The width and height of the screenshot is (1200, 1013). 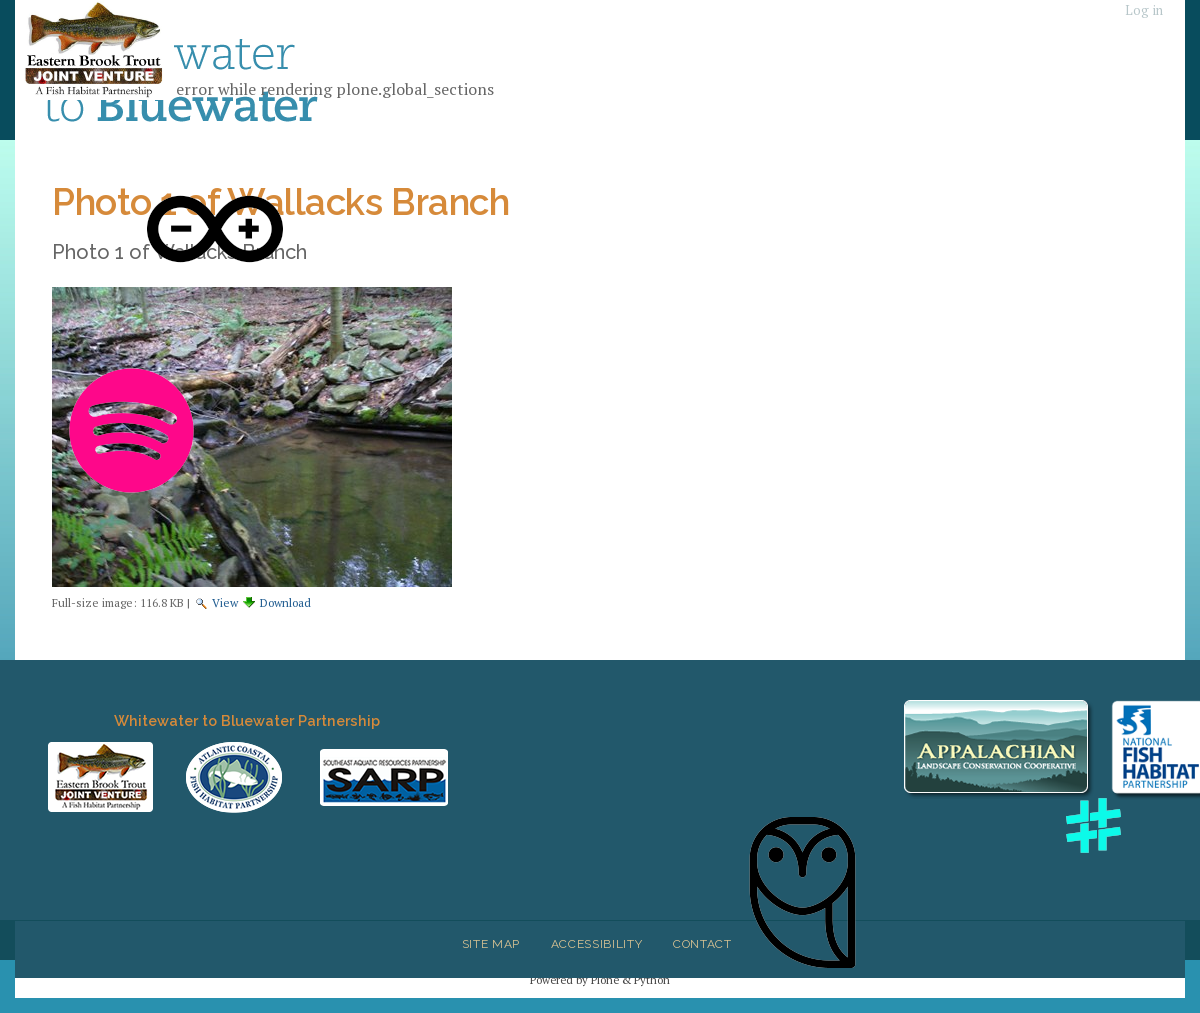 I want to click on sharp electronics brand logo, so click(x=1093, y=825).